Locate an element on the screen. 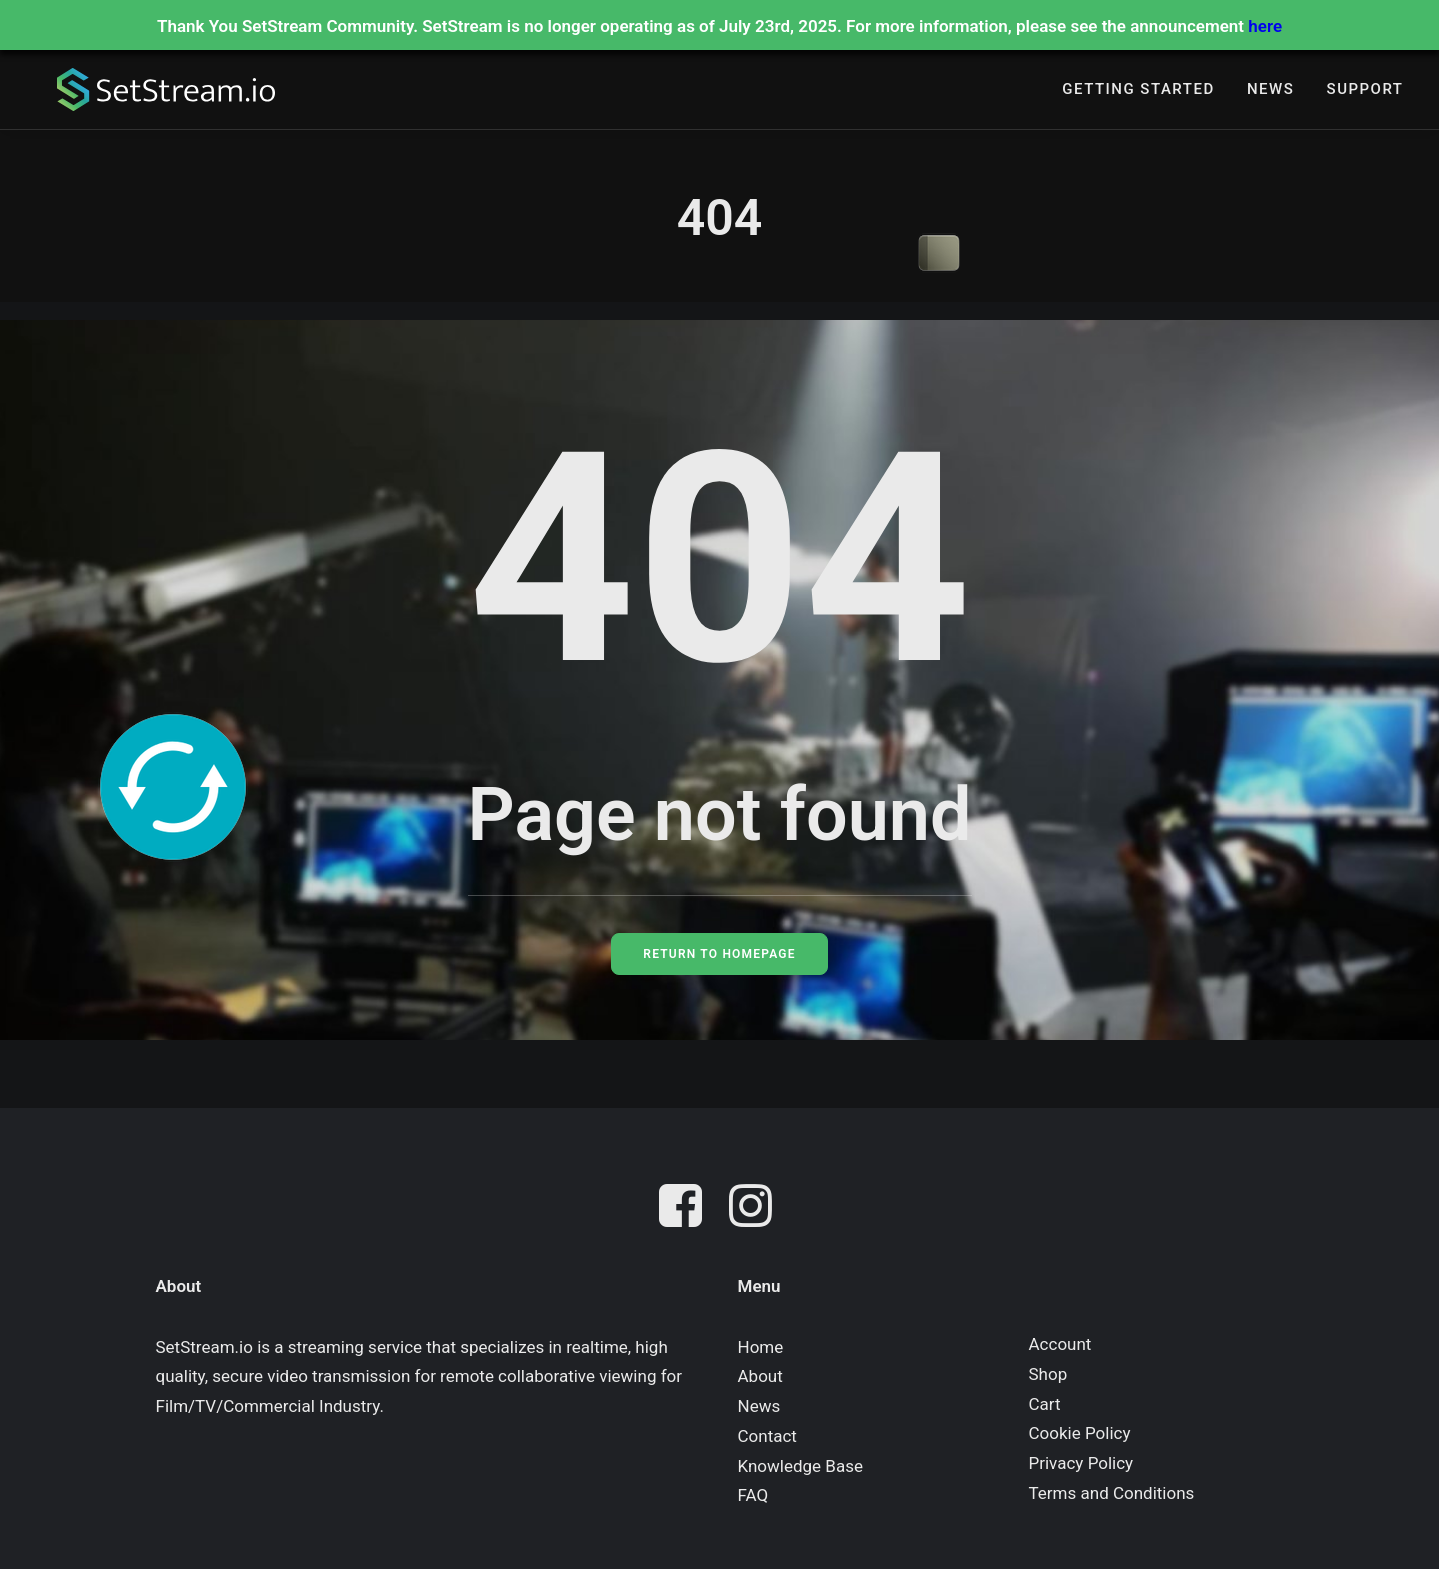 The height and width of the screenshot is (1569, 1439). access the desktop folder is located at coordinates (939, 252).